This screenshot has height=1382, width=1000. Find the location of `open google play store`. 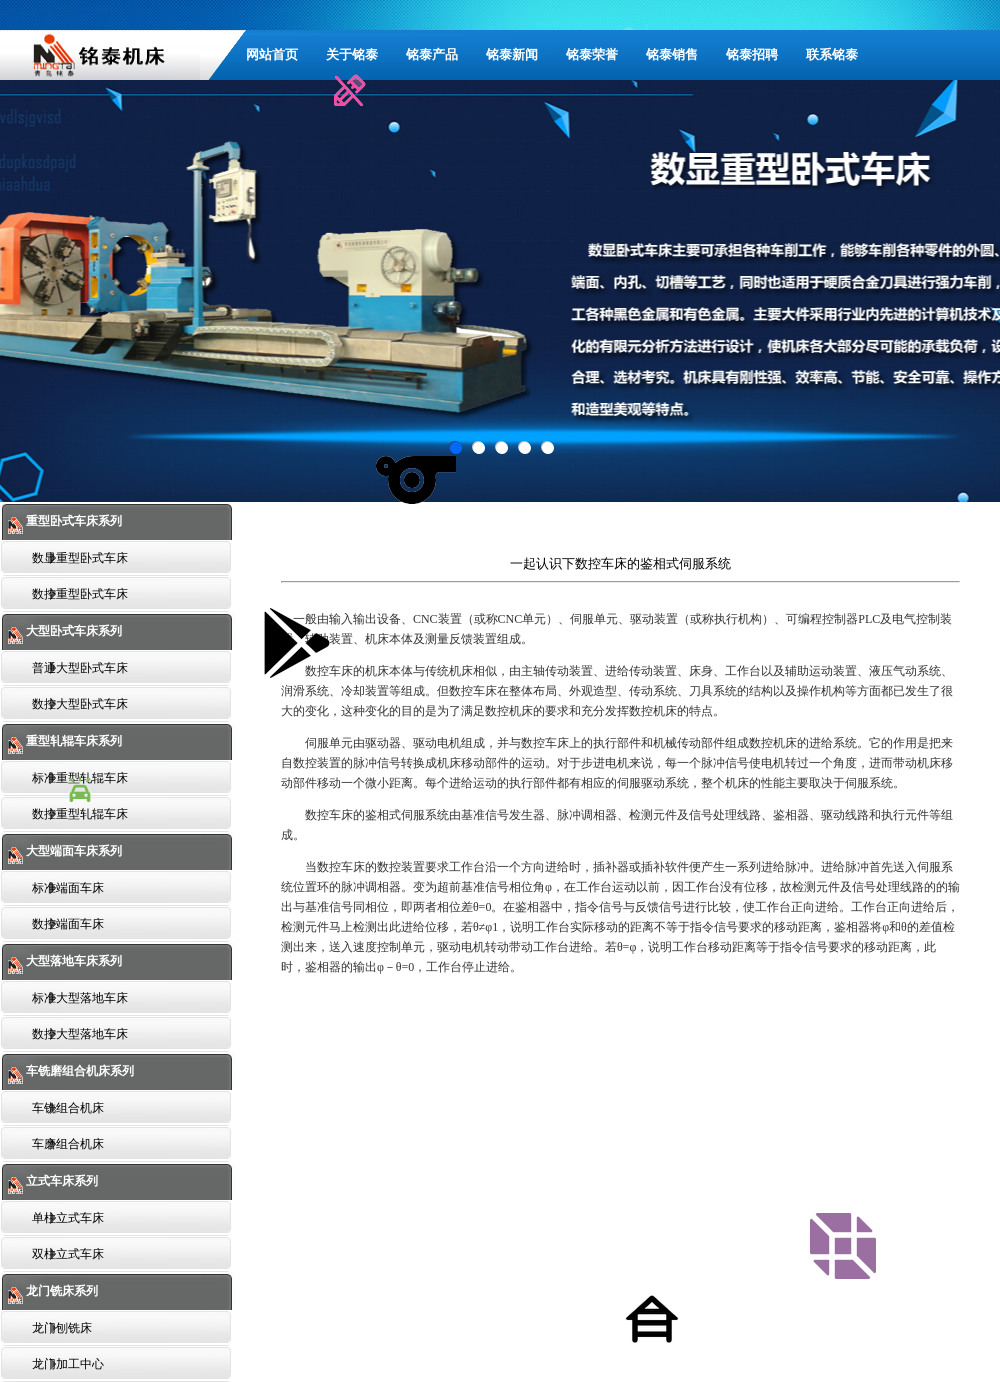

open google play store is located at coordinates (297, 643).